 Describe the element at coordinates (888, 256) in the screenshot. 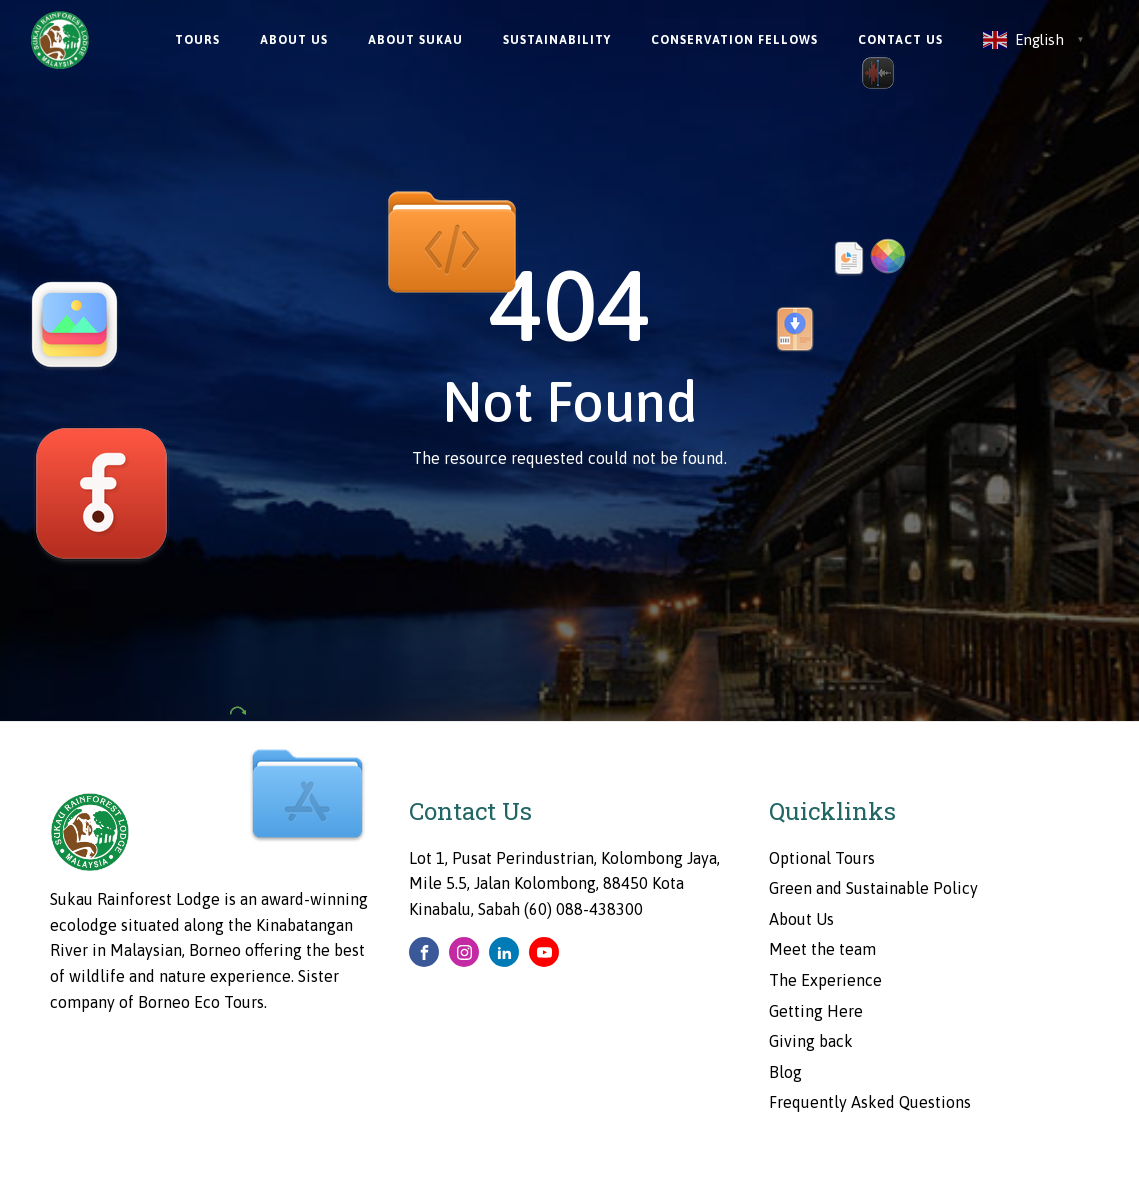

I see `access color and theme preferences` at that location.